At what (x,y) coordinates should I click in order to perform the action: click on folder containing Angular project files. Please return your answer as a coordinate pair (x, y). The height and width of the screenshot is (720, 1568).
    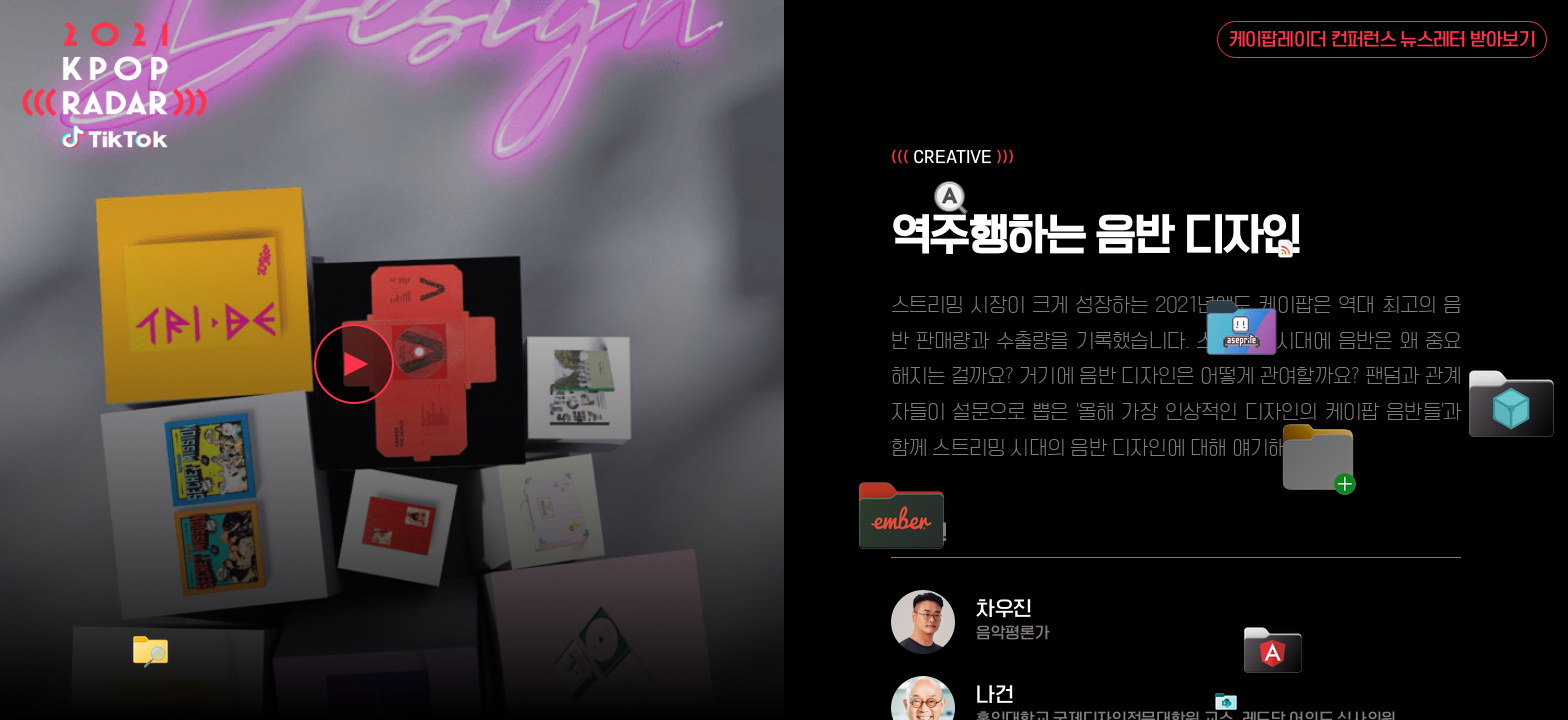
    Looking at the image, I should click on (1272, 651).